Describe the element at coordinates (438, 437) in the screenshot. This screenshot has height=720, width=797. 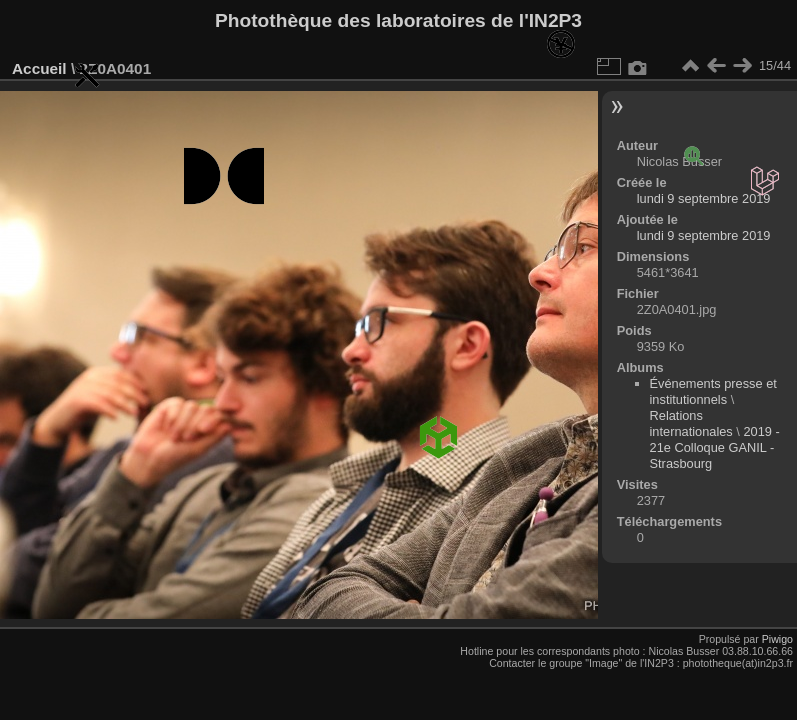
I see `Unity game engine logo` at that location.